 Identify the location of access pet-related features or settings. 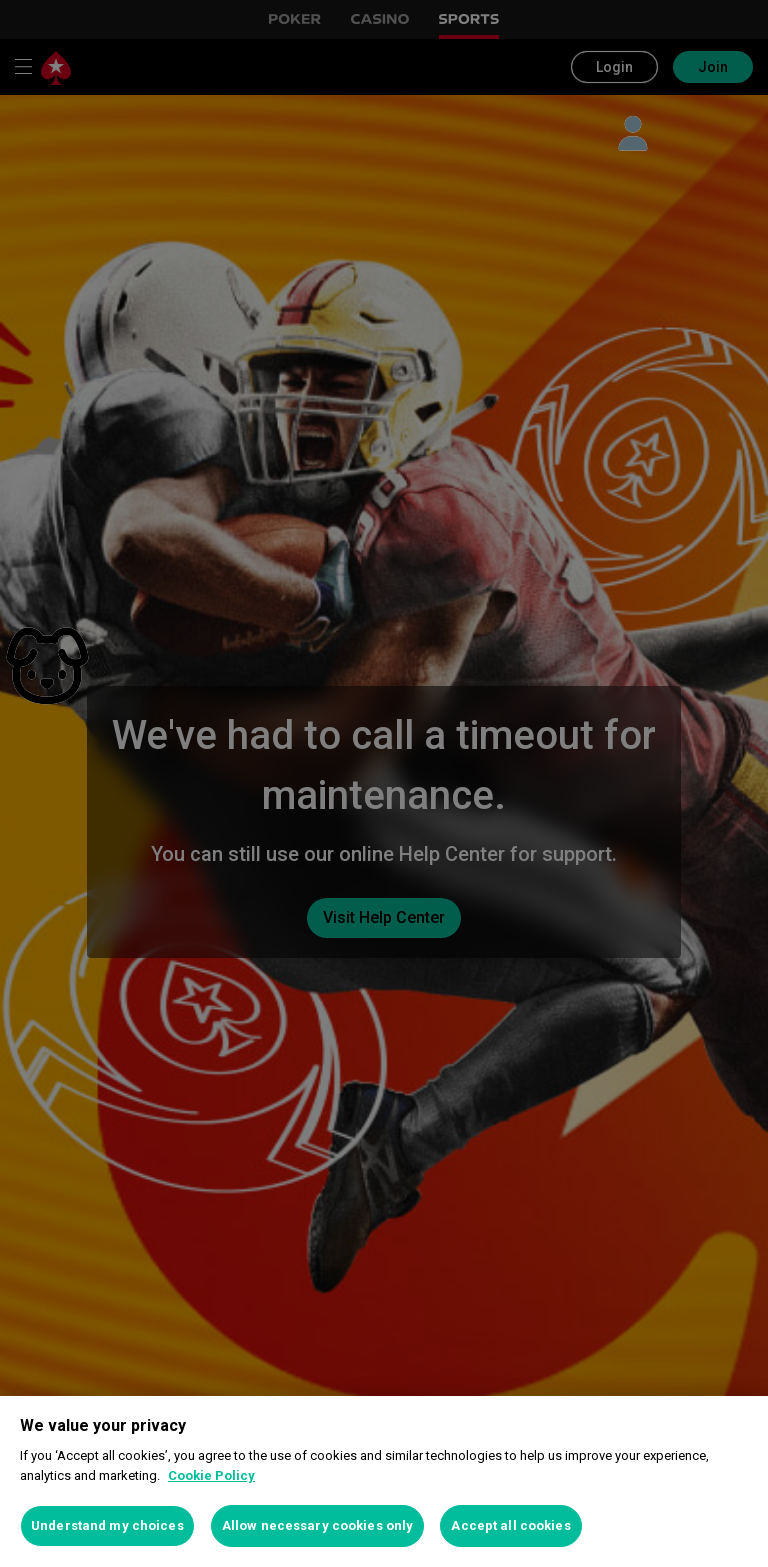
(47, 666).